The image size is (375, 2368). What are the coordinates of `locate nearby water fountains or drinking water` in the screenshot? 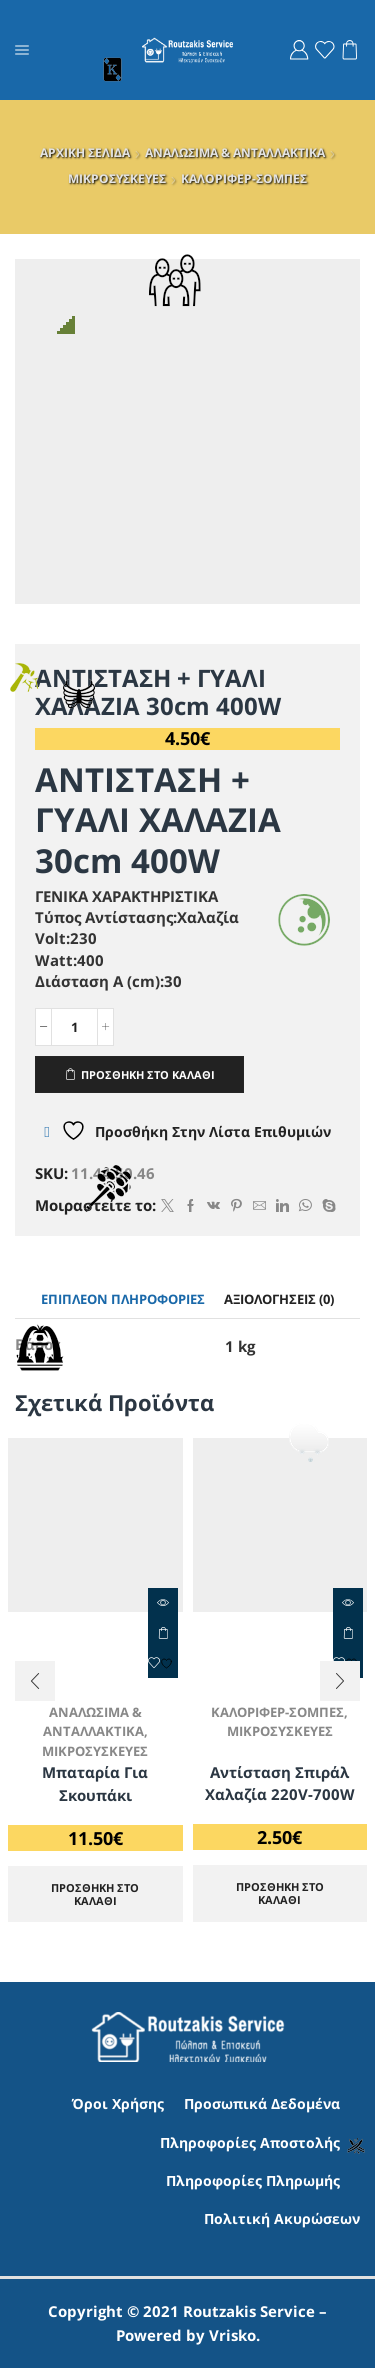 It's located at (40, 1348).